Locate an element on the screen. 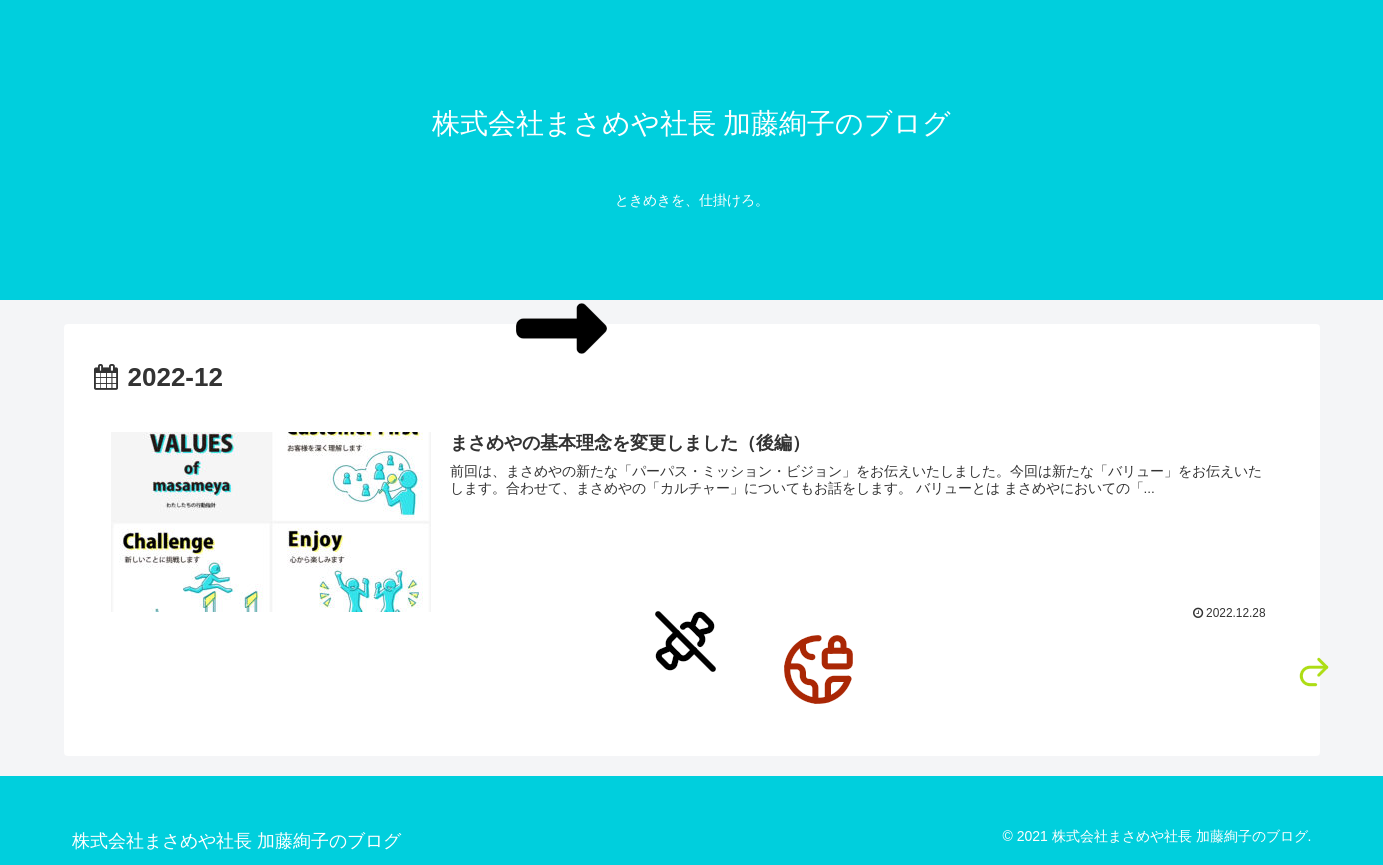 The width and height of the screenshot is (1383, 865). go to next item or step is located at coordinates (561, 328).